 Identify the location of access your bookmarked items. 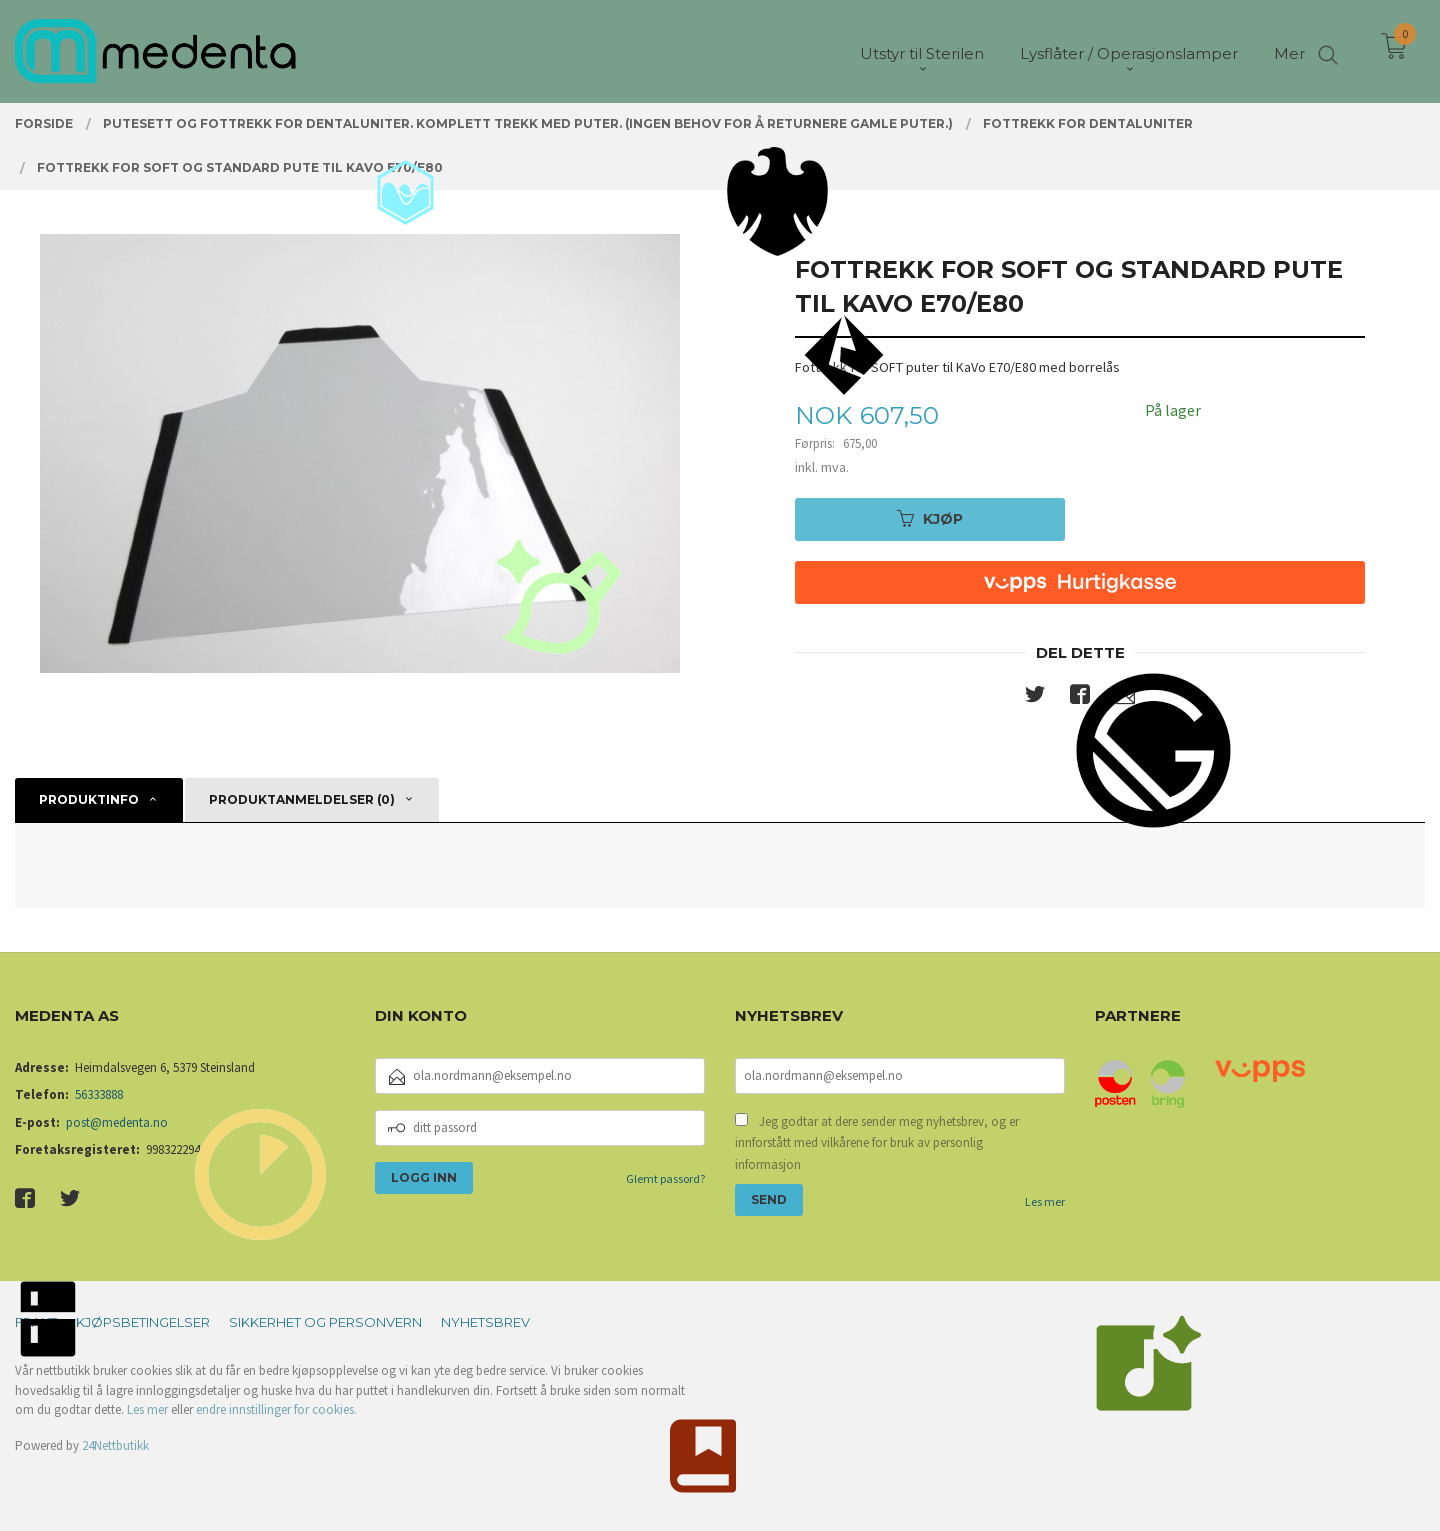
(703, 1456).